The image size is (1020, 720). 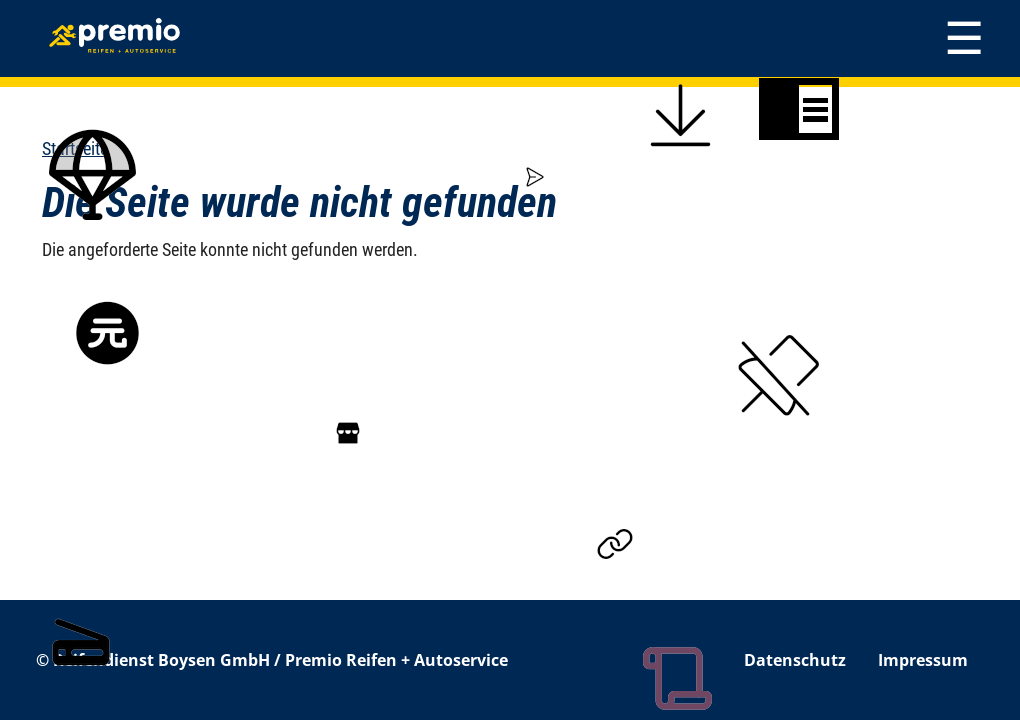 I want to click on browse or open the store, so click(x=348, y=433).